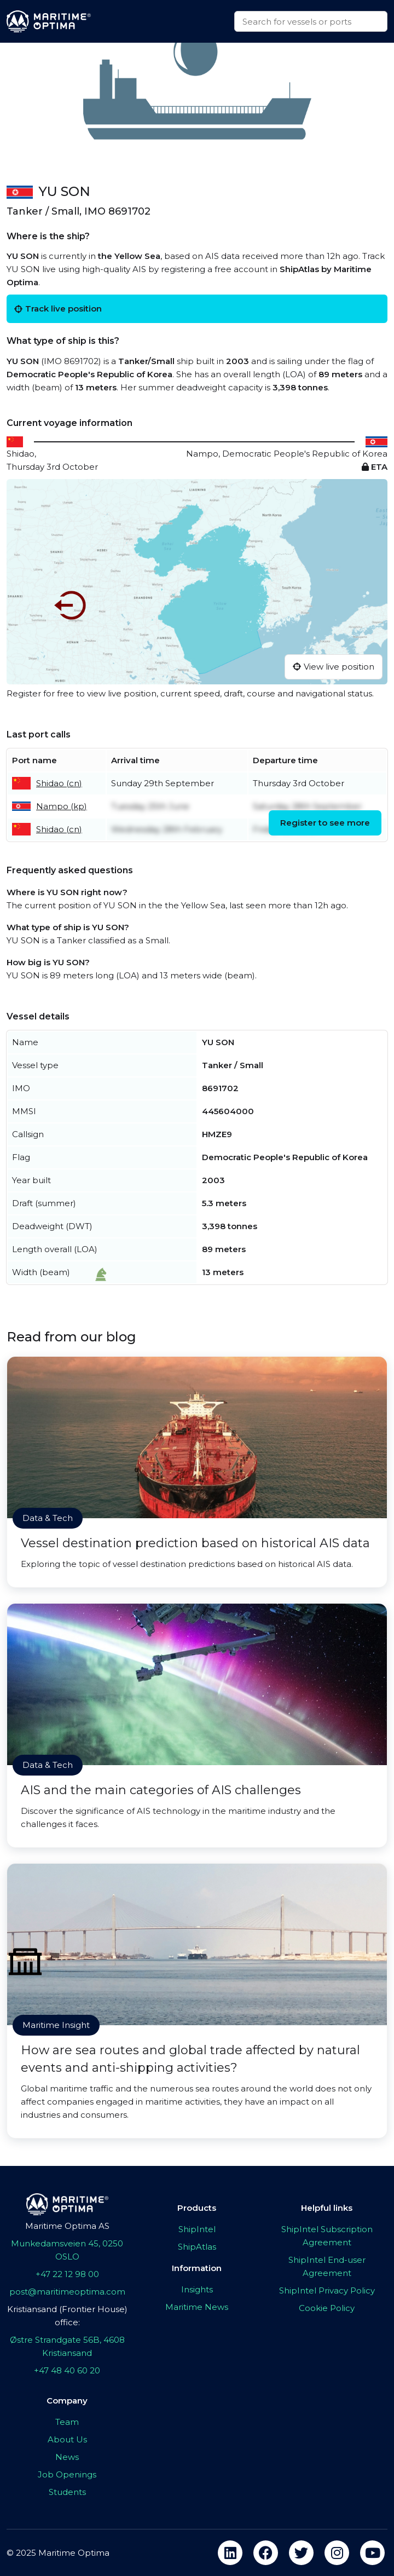  What do you see at coordinates (71, 605) in the screenshot?
I see `log out of your account` at bounding box center [71, 605].